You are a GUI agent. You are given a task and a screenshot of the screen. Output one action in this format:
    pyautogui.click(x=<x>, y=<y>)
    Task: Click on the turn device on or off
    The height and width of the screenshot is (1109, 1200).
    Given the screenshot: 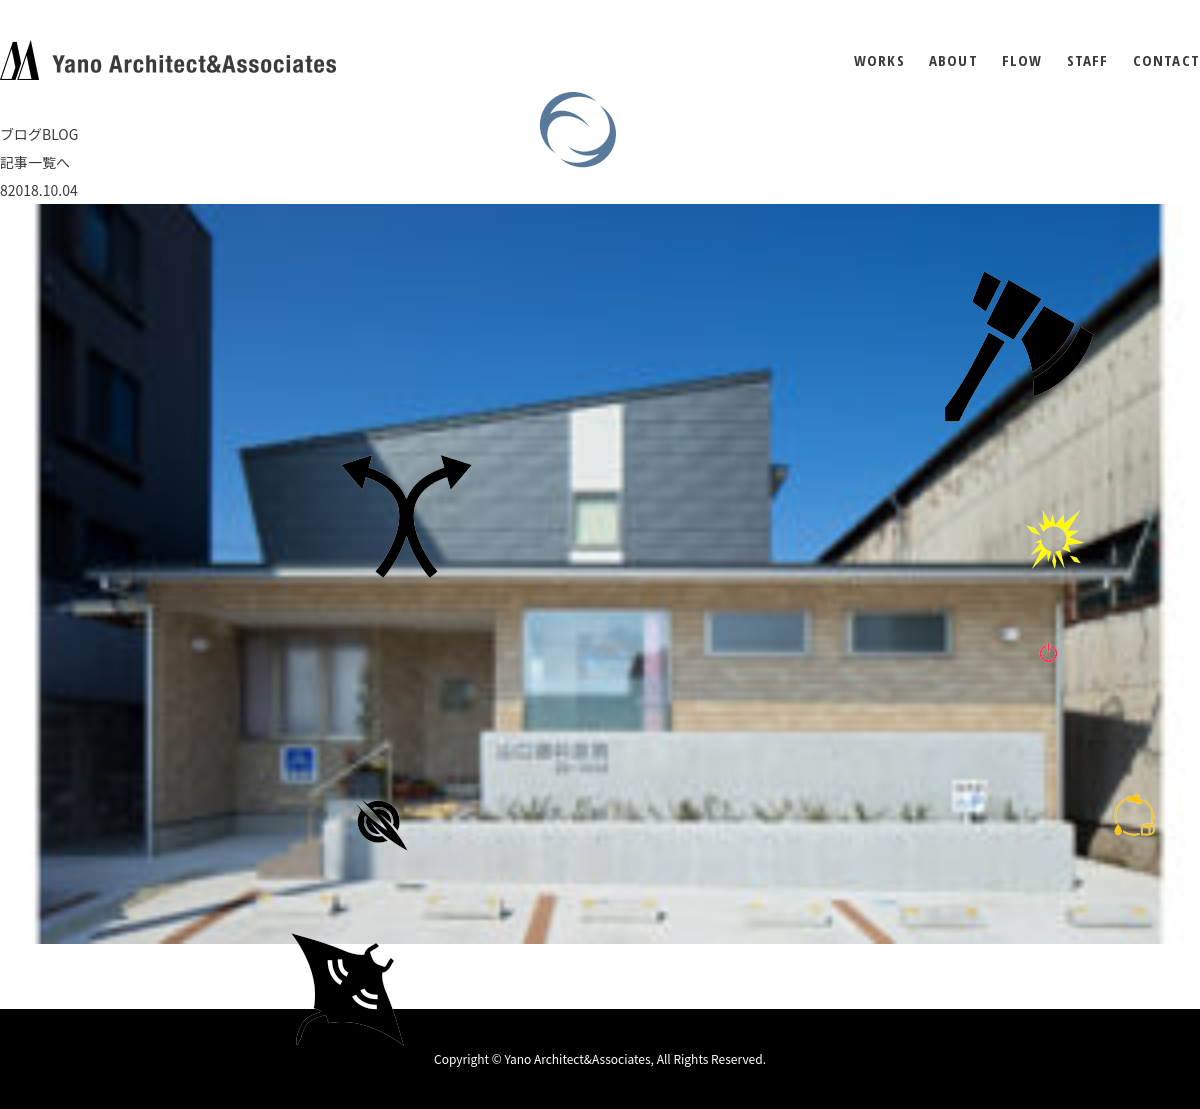 What is the action you would take?
    pyautogui.click(x=1048, y=652)
    